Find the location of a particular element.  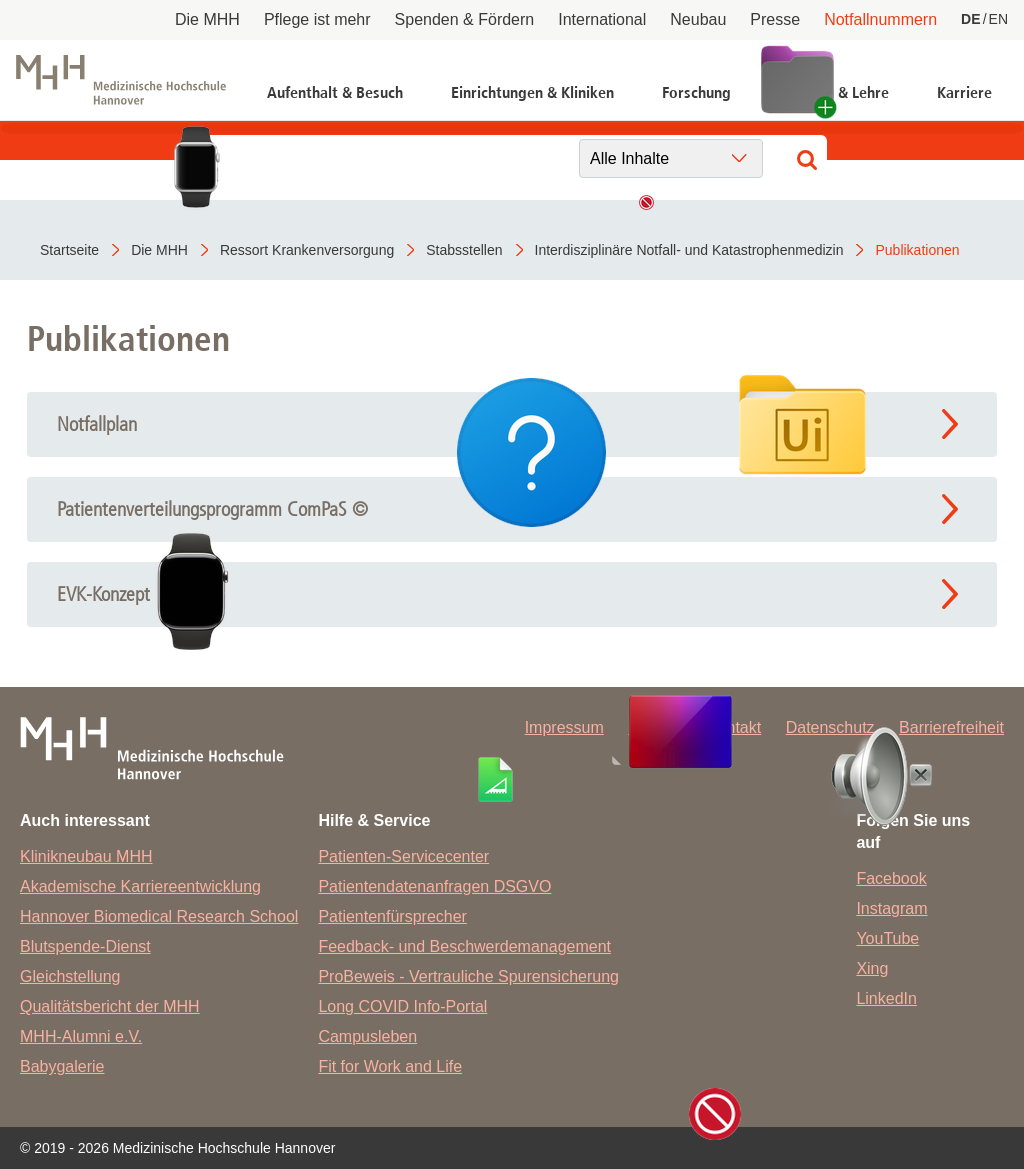

clear or delete text from an input field is located at coordinates (715, 1114).